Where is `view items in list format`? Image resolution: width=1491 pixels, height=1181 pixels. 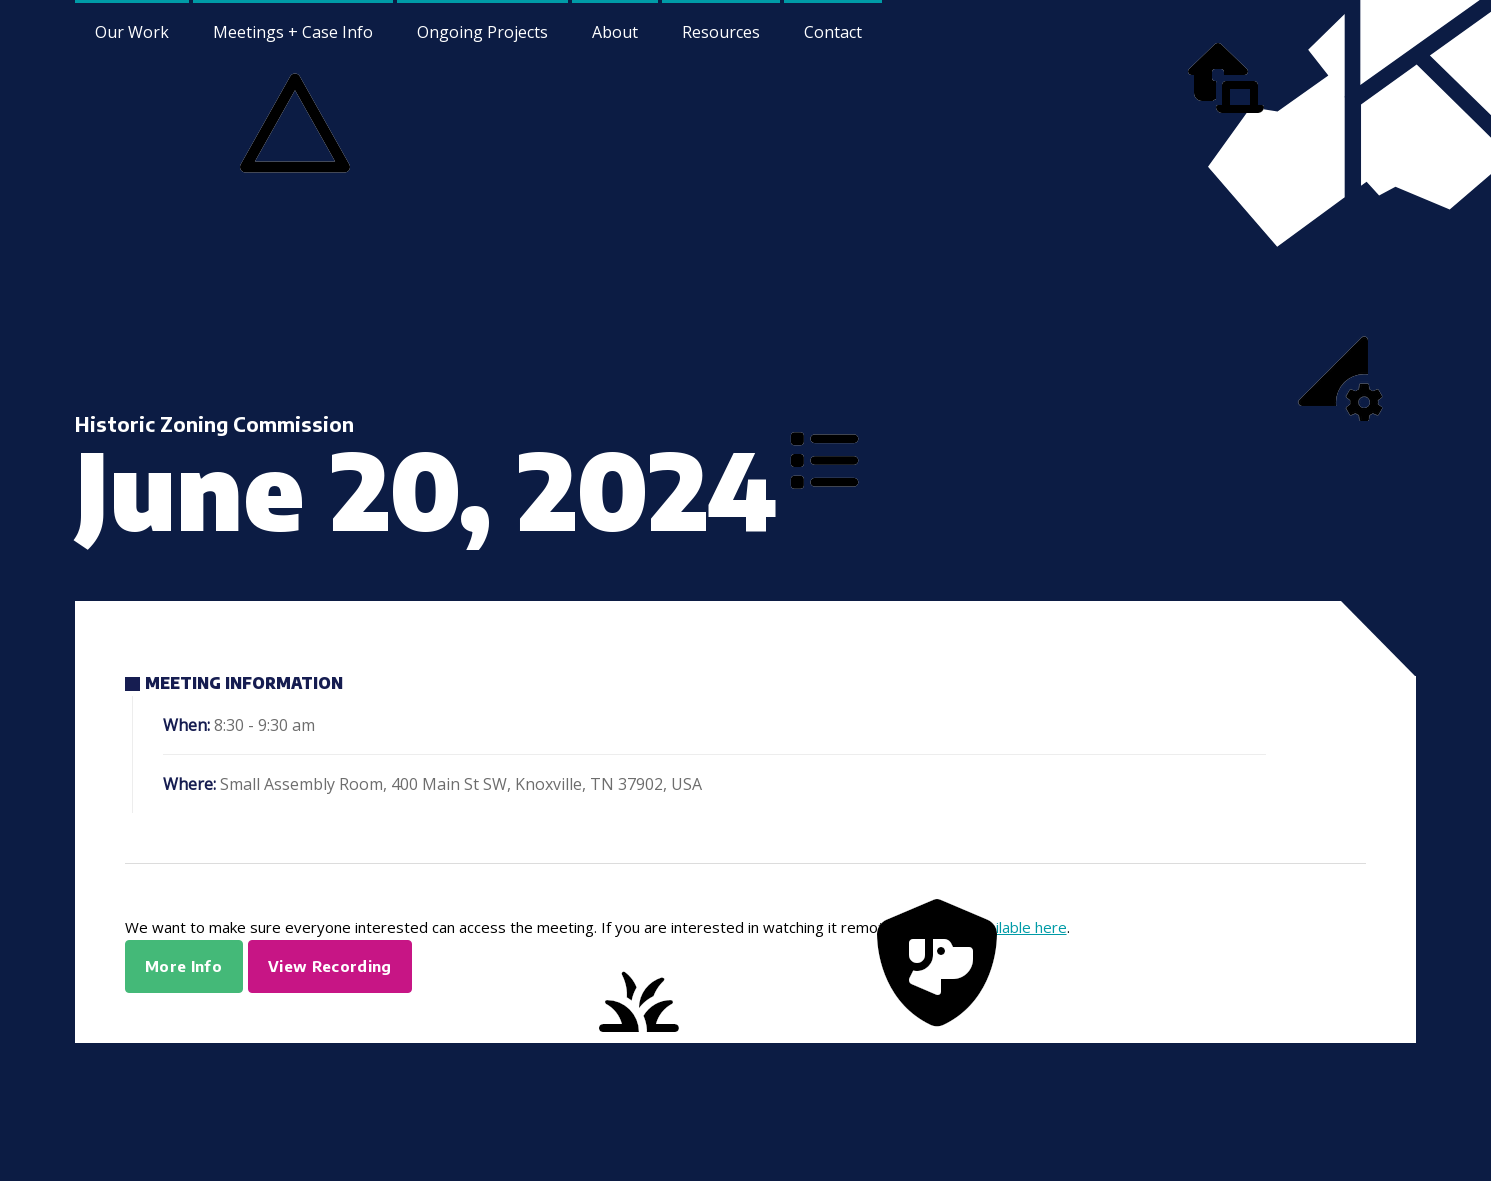 view items in list format is located at coordinates (823, 460).